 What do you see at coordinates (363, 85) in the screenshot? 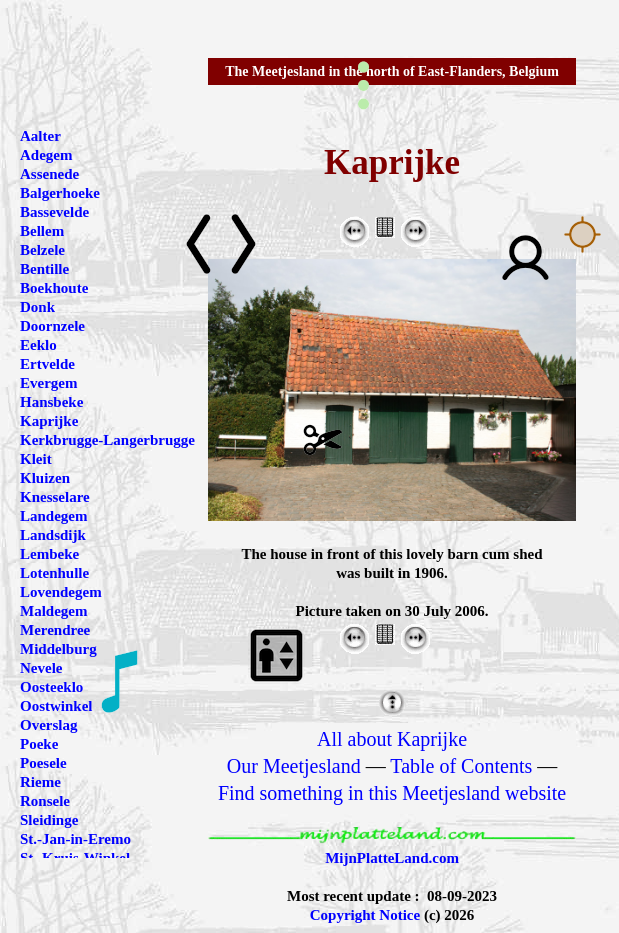
I see `open more options menu` at bounding box center [363, 85].